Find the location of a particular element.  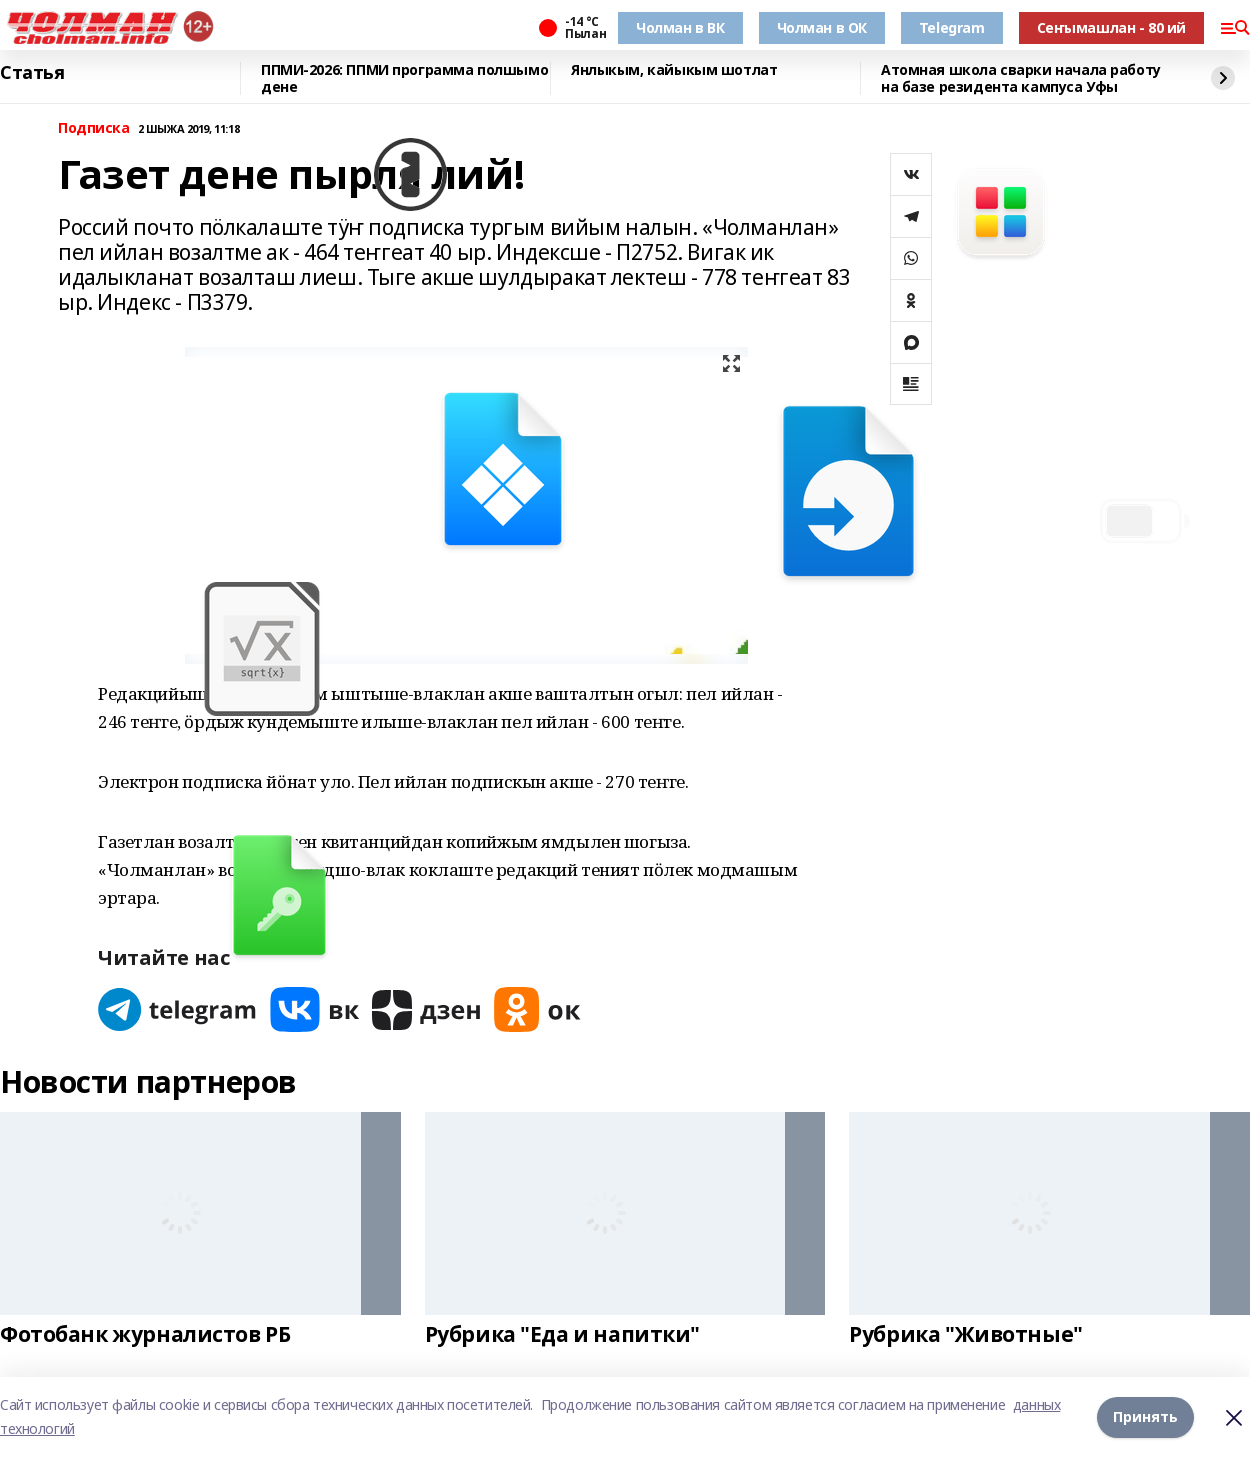

access password manager is located at coordinates (410, 174).